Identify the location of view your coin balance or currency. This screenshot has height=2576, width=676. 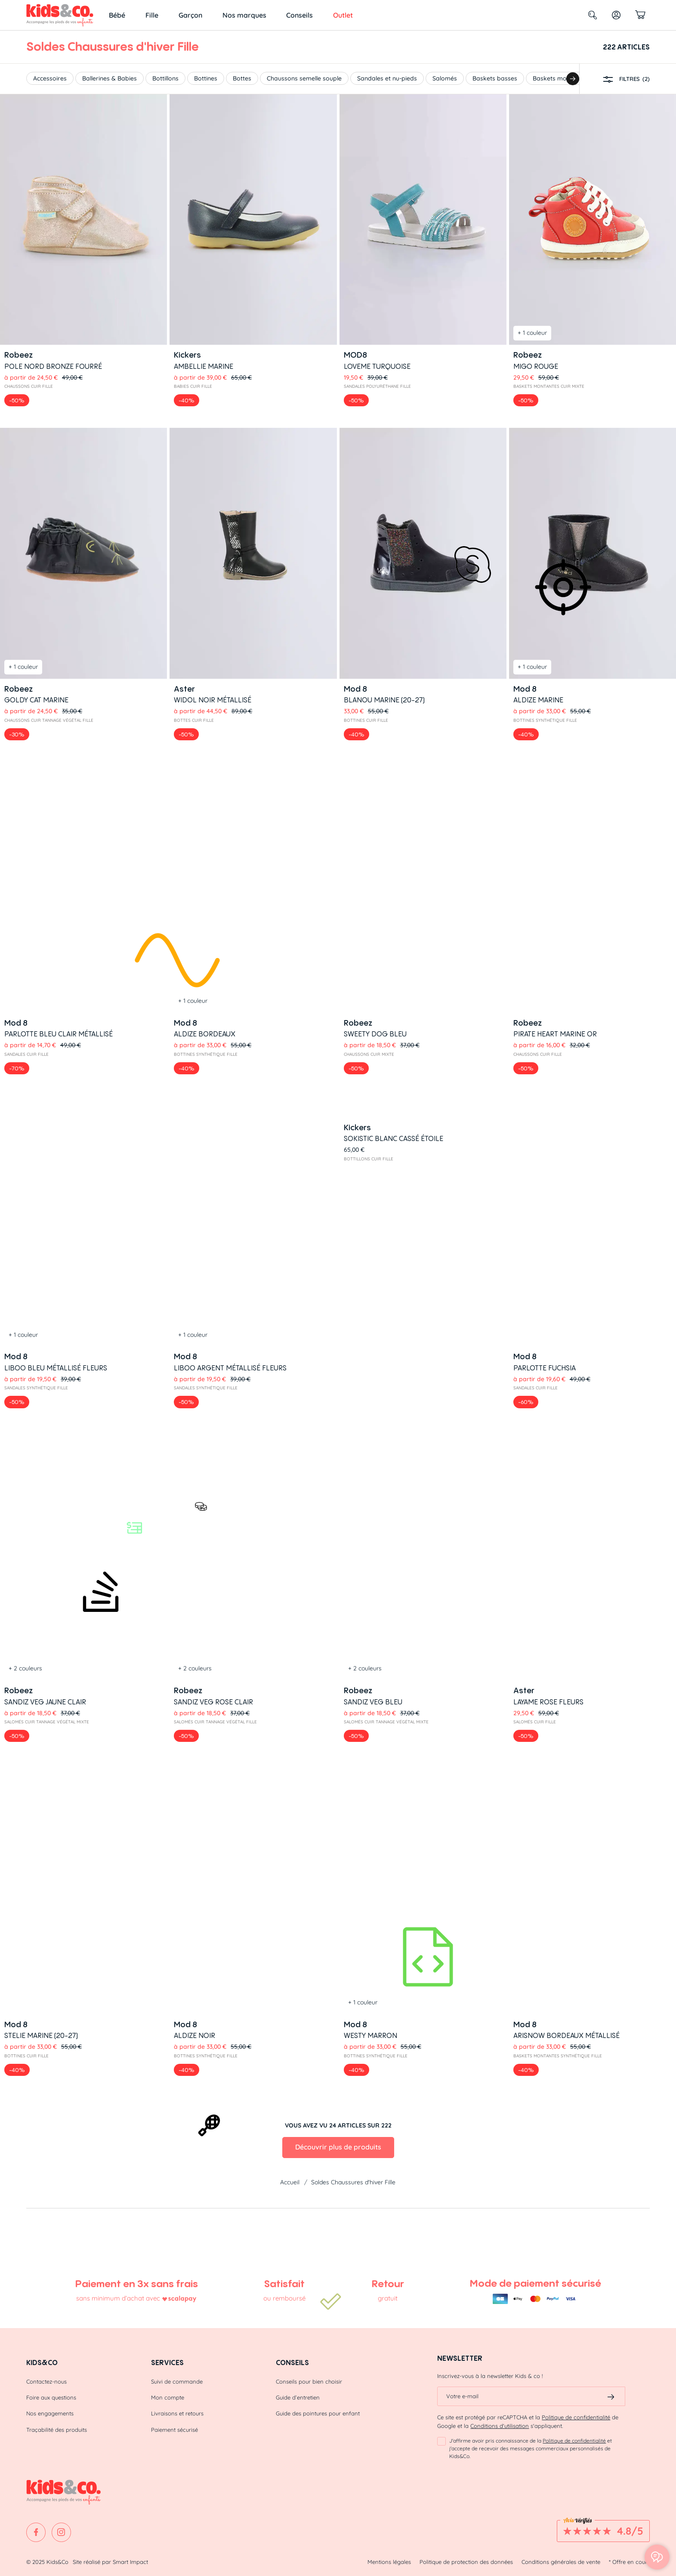
(201, 1506).